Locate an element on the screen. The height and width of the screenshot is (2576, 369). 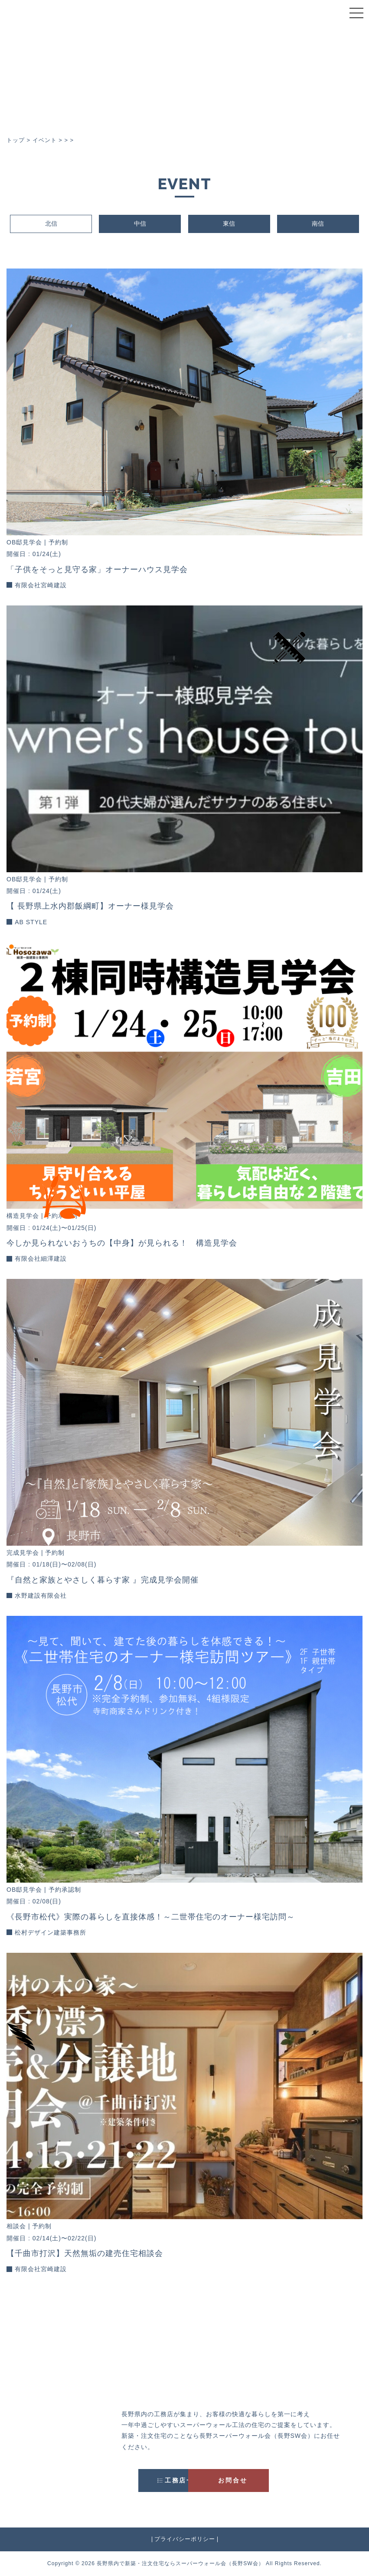
indicates a critical hit or piercing damage in combat is located at coordinates (21, 2036).